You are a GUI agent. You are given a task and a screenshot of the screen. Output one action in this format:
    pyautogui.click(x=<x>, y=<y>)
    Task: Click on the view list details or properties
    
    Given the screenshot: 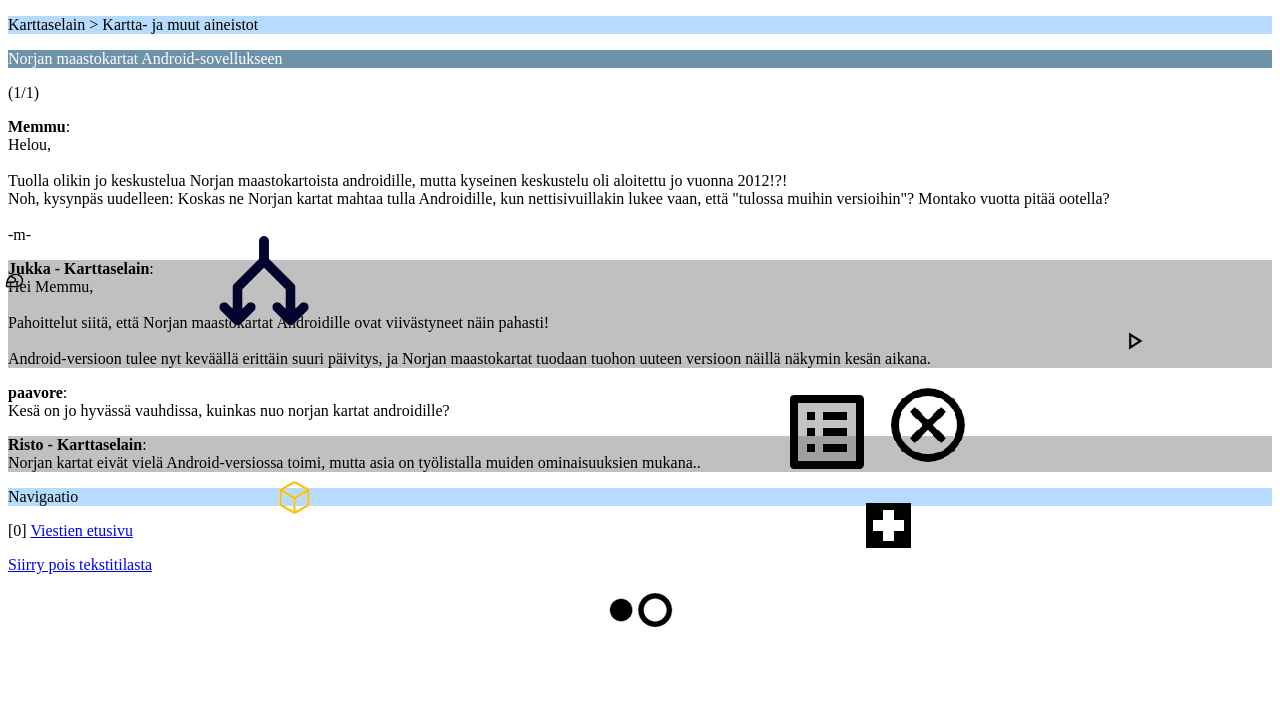 What is the action you would take?
    pyautogui.click(x=827, y=432)
    